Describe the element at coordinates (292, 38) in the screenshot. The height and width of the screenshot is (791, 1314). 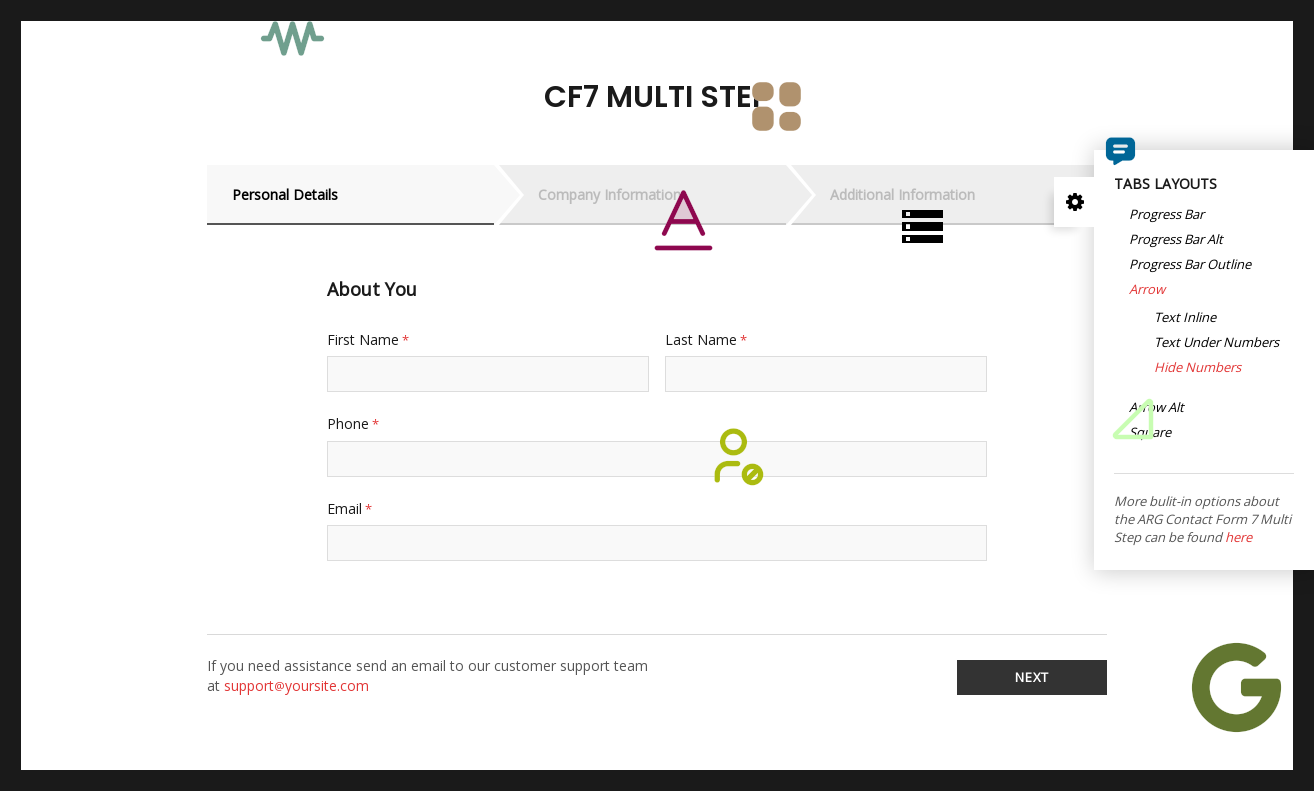
I see `view circuit or resistor component details` at that location.